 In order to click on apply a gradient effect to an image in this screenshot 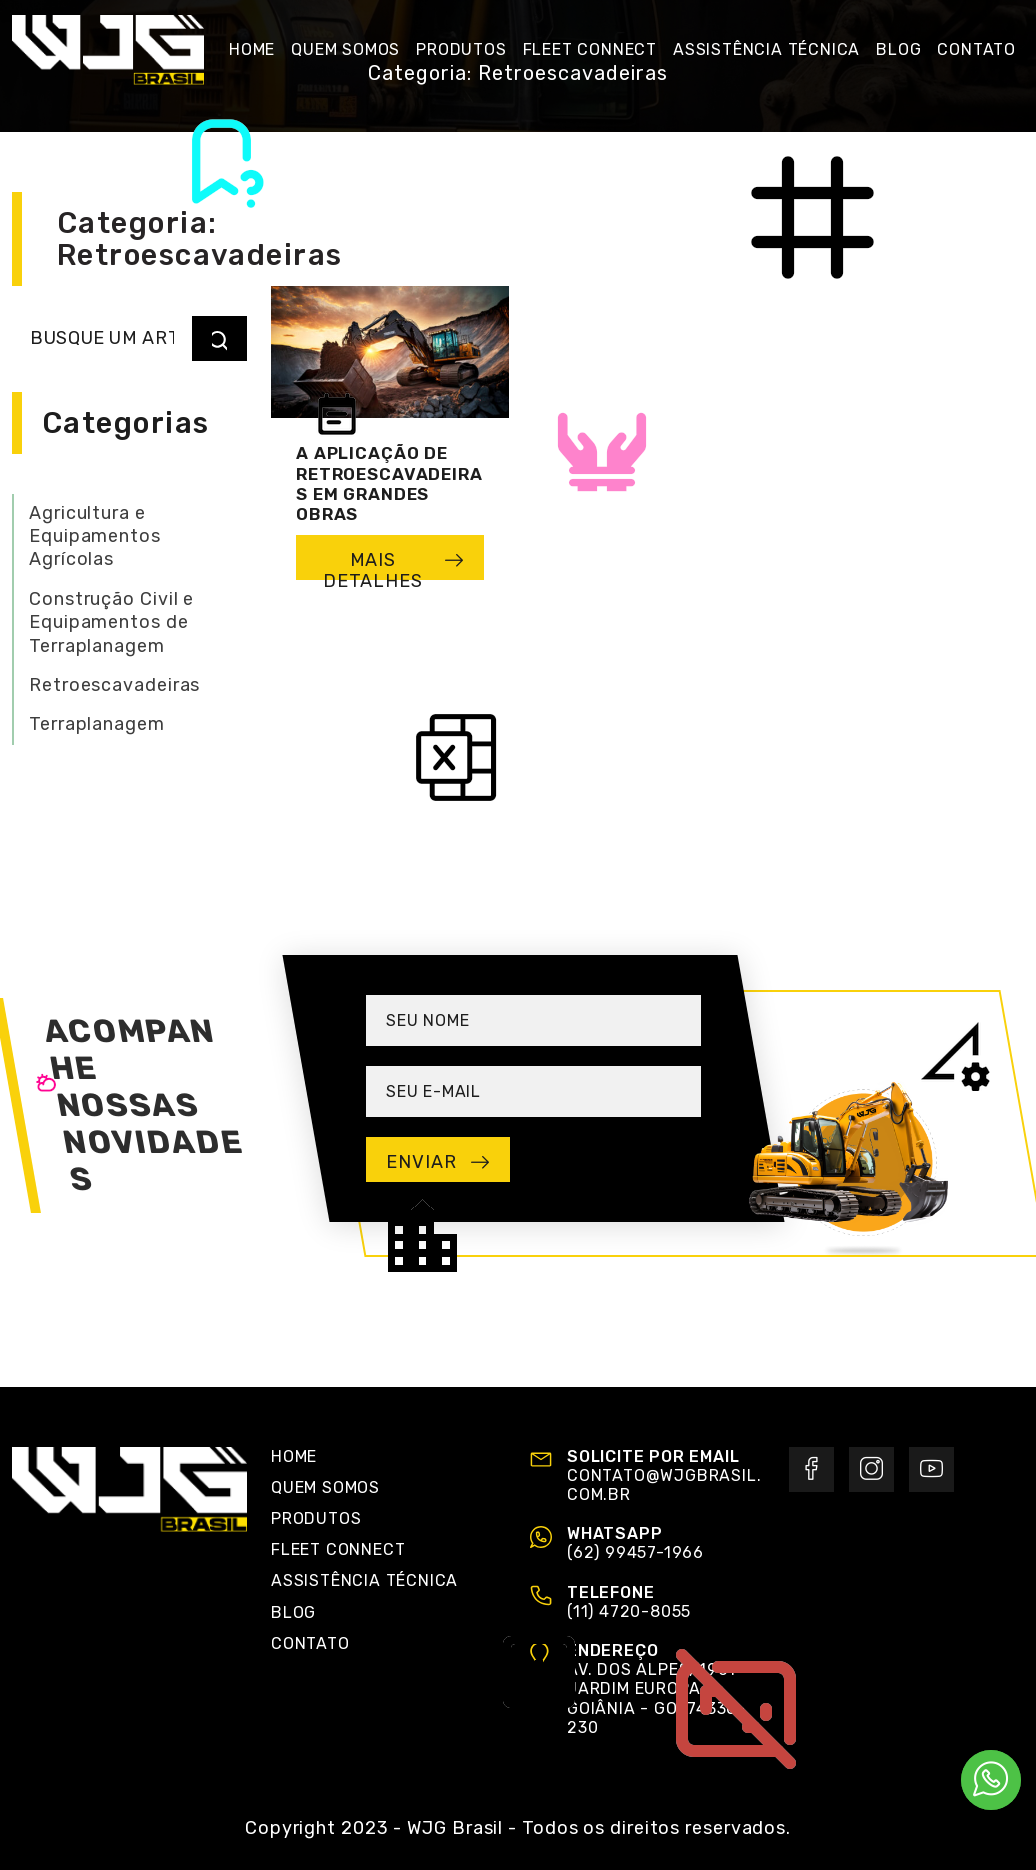, I will do `click(539, 1672)`.